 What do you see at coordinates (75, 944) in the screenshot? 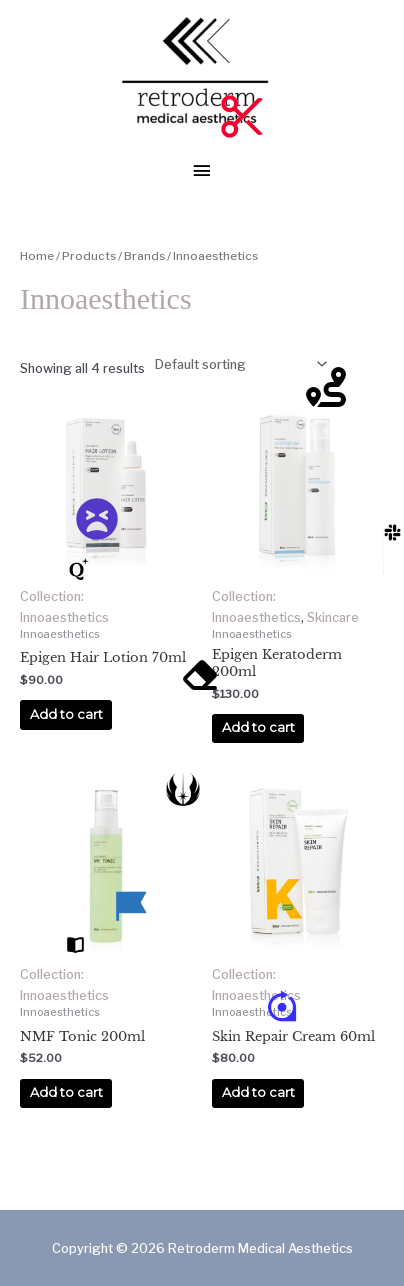
I see `open reading mode or e-reader` at bounding box center [75, 944].